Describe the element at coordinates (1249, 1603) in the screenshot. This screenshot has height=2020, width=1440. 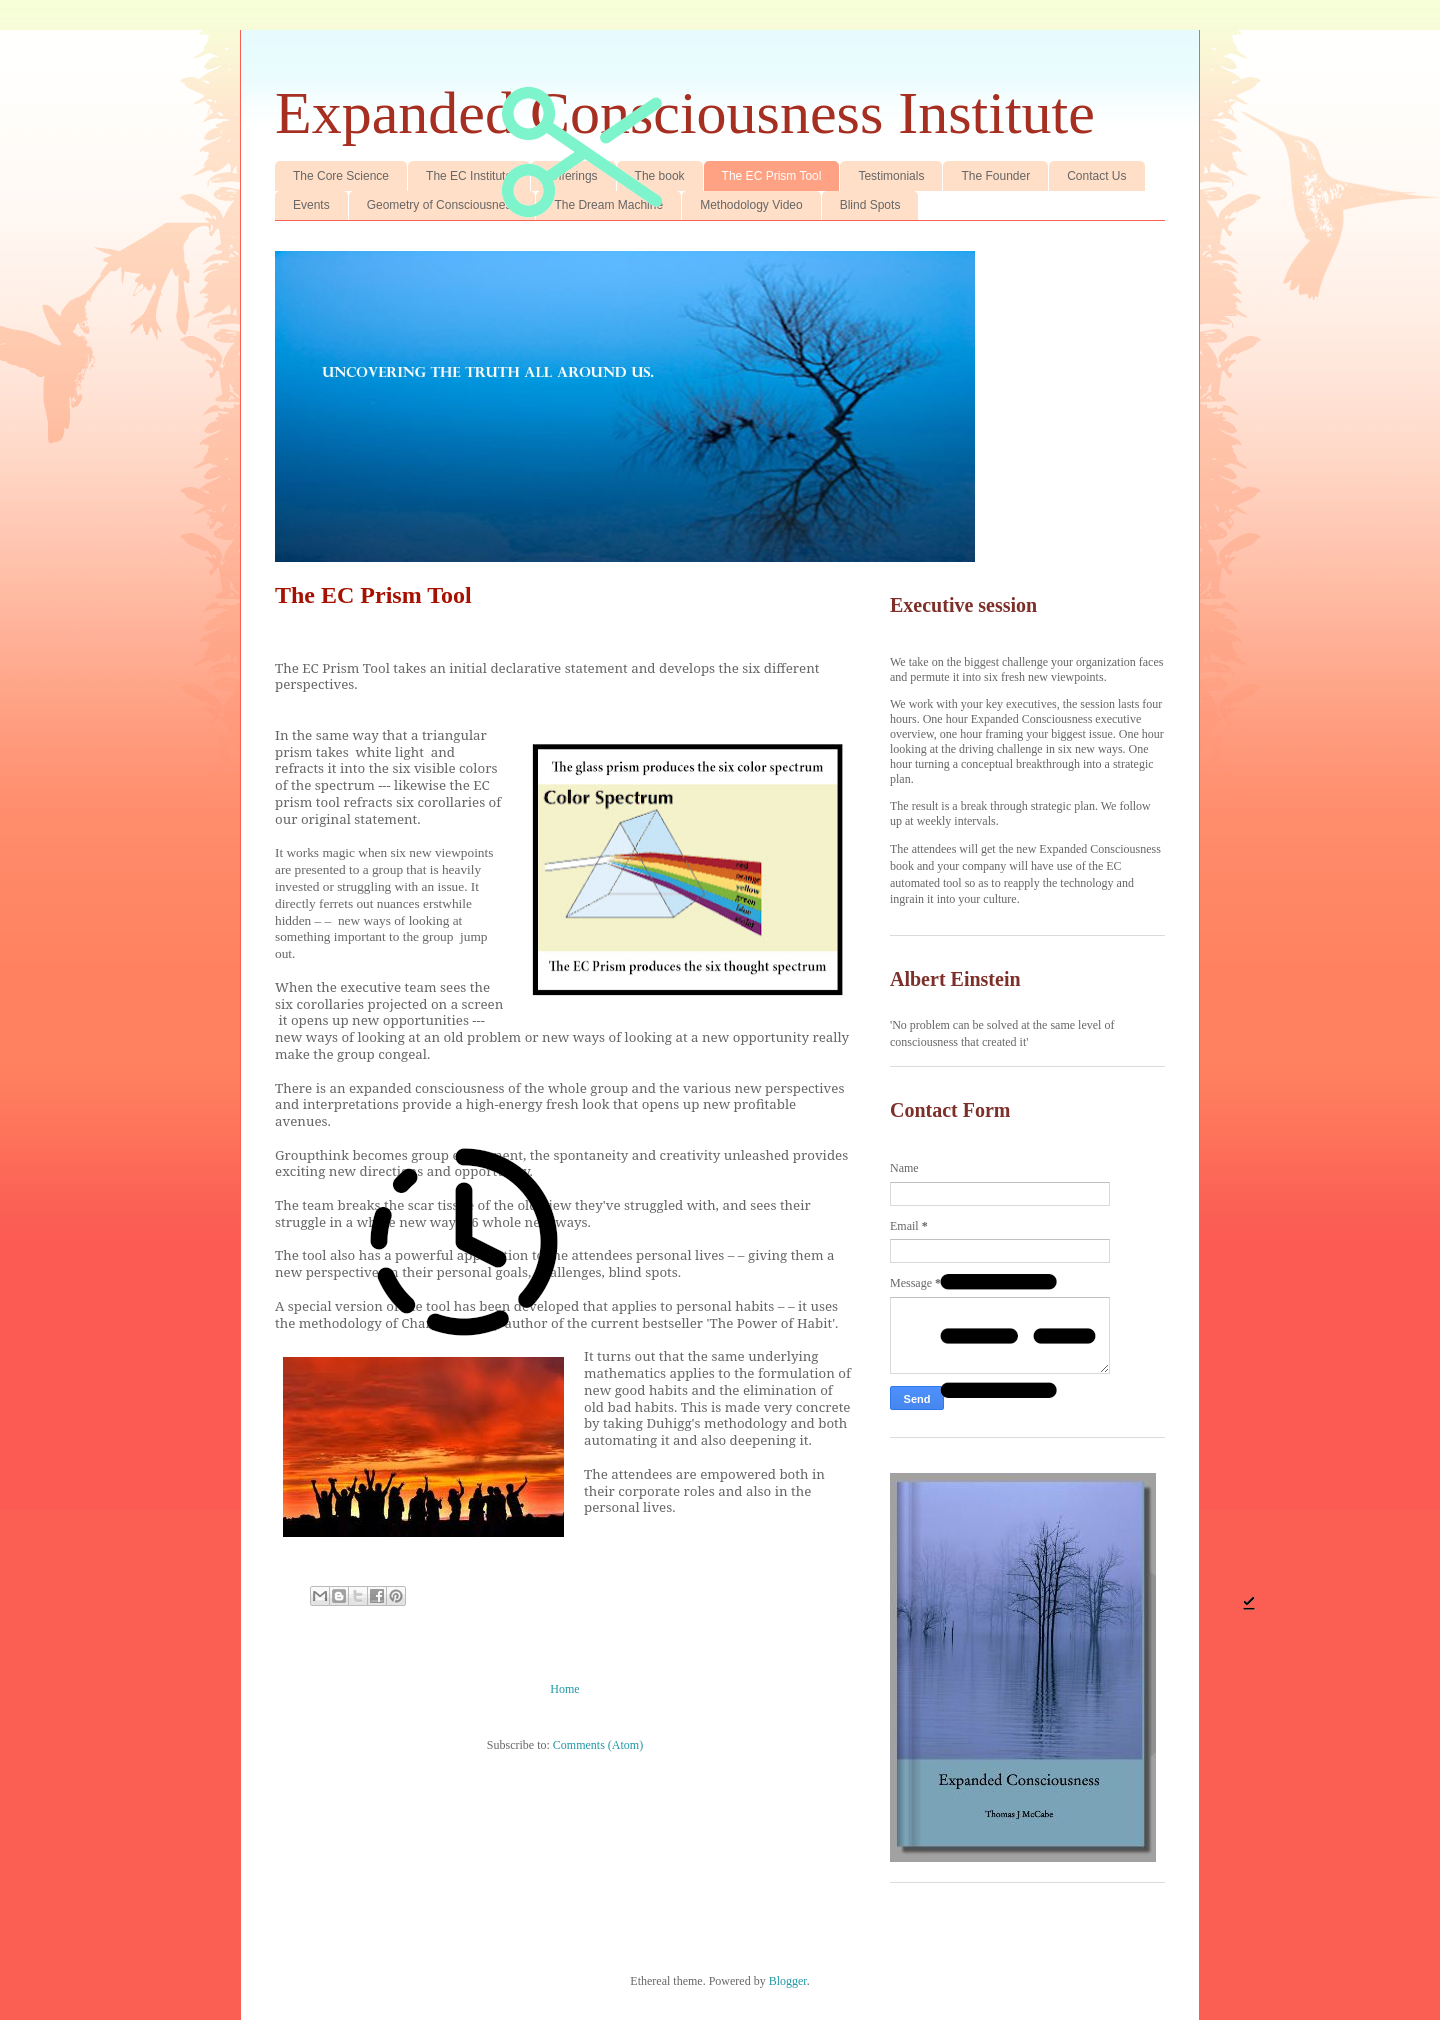
I see `download complete` at that location.